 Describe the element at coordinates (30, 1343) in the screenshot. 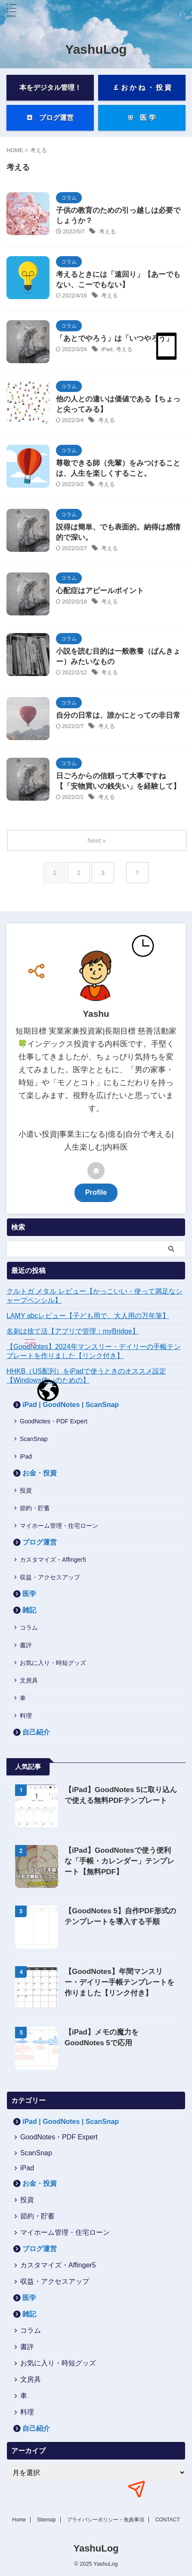

I see `view your favorites list` at that location.